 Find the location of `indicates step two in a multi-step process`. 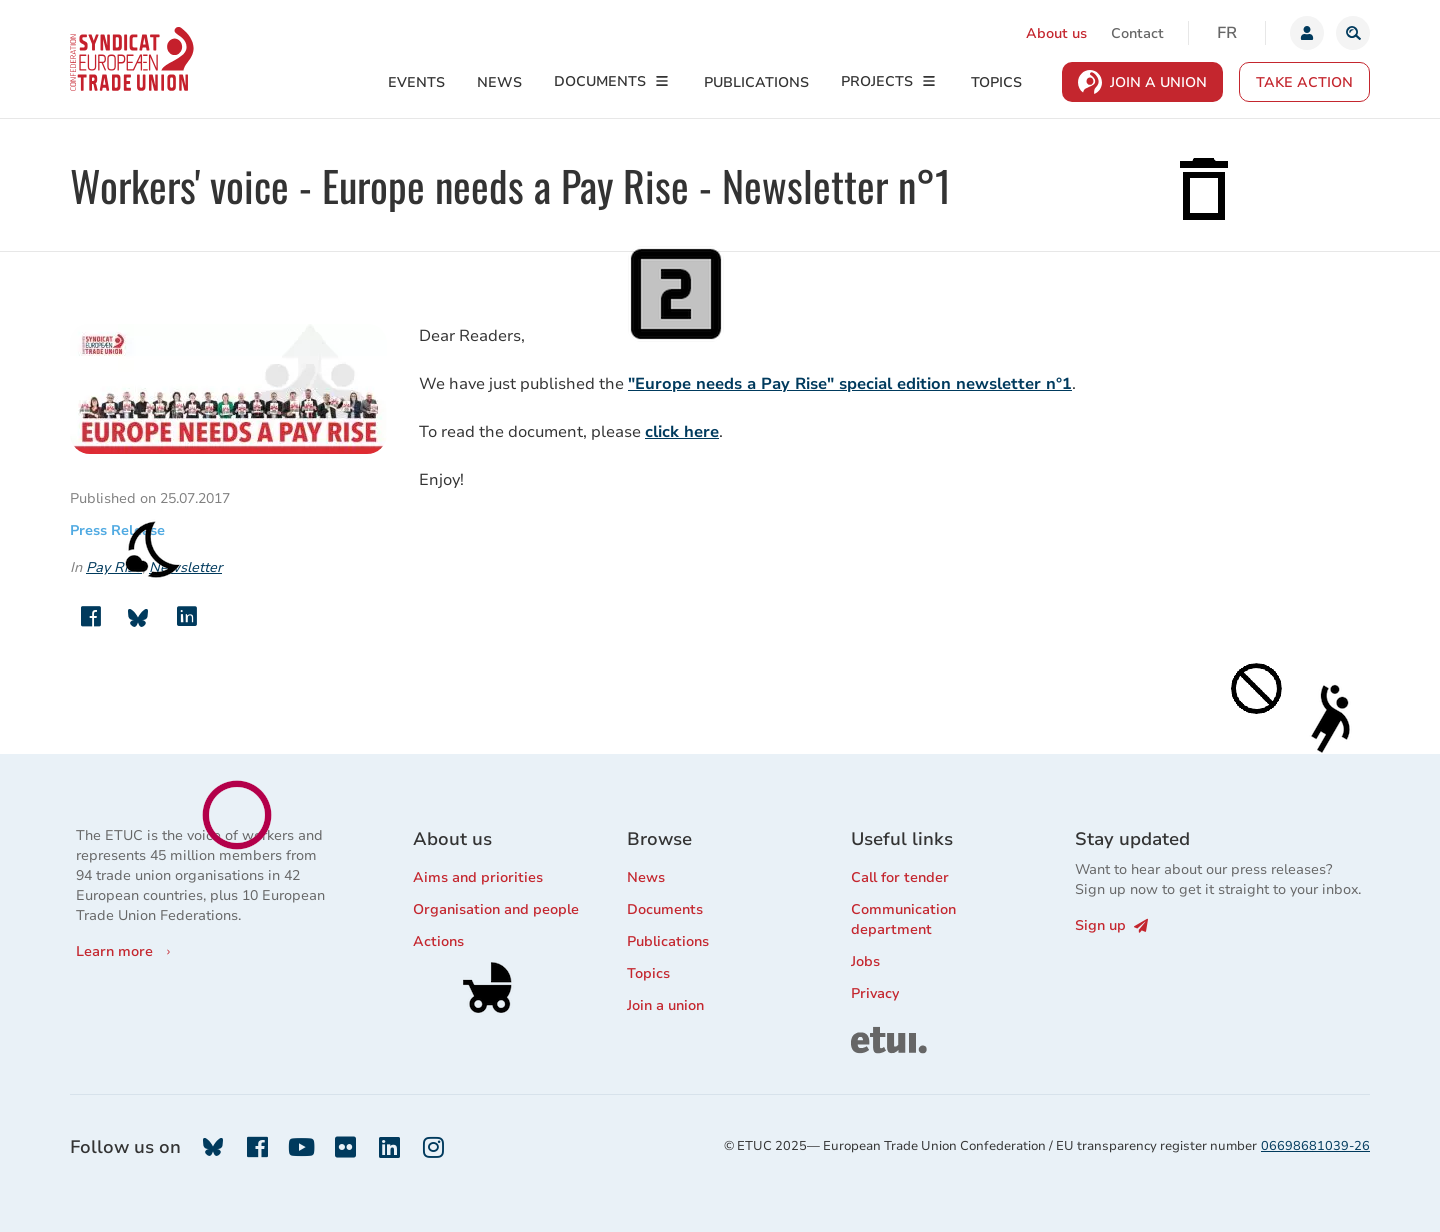

indicates step two in a multi-step process is located at coordinates (676, 294).